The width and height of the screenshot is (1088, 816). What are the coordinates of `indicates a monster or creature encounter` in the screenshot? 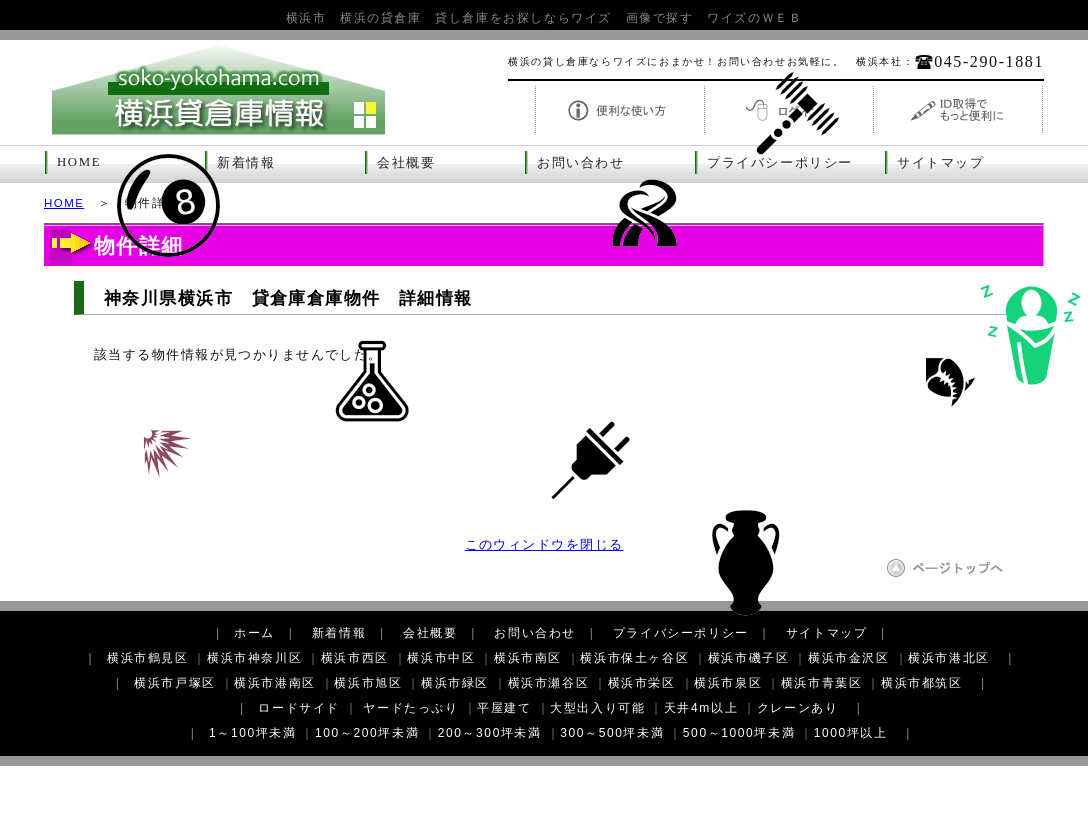 It's located at (644, 212).